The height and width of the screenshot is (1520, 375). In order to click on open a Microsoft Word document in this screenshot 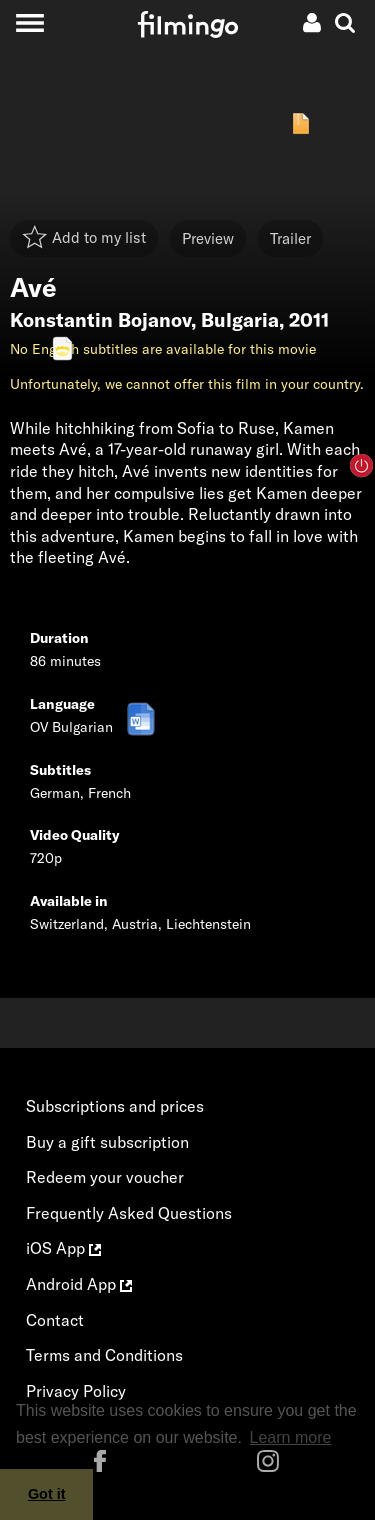, I will do `click(141, 719)`.